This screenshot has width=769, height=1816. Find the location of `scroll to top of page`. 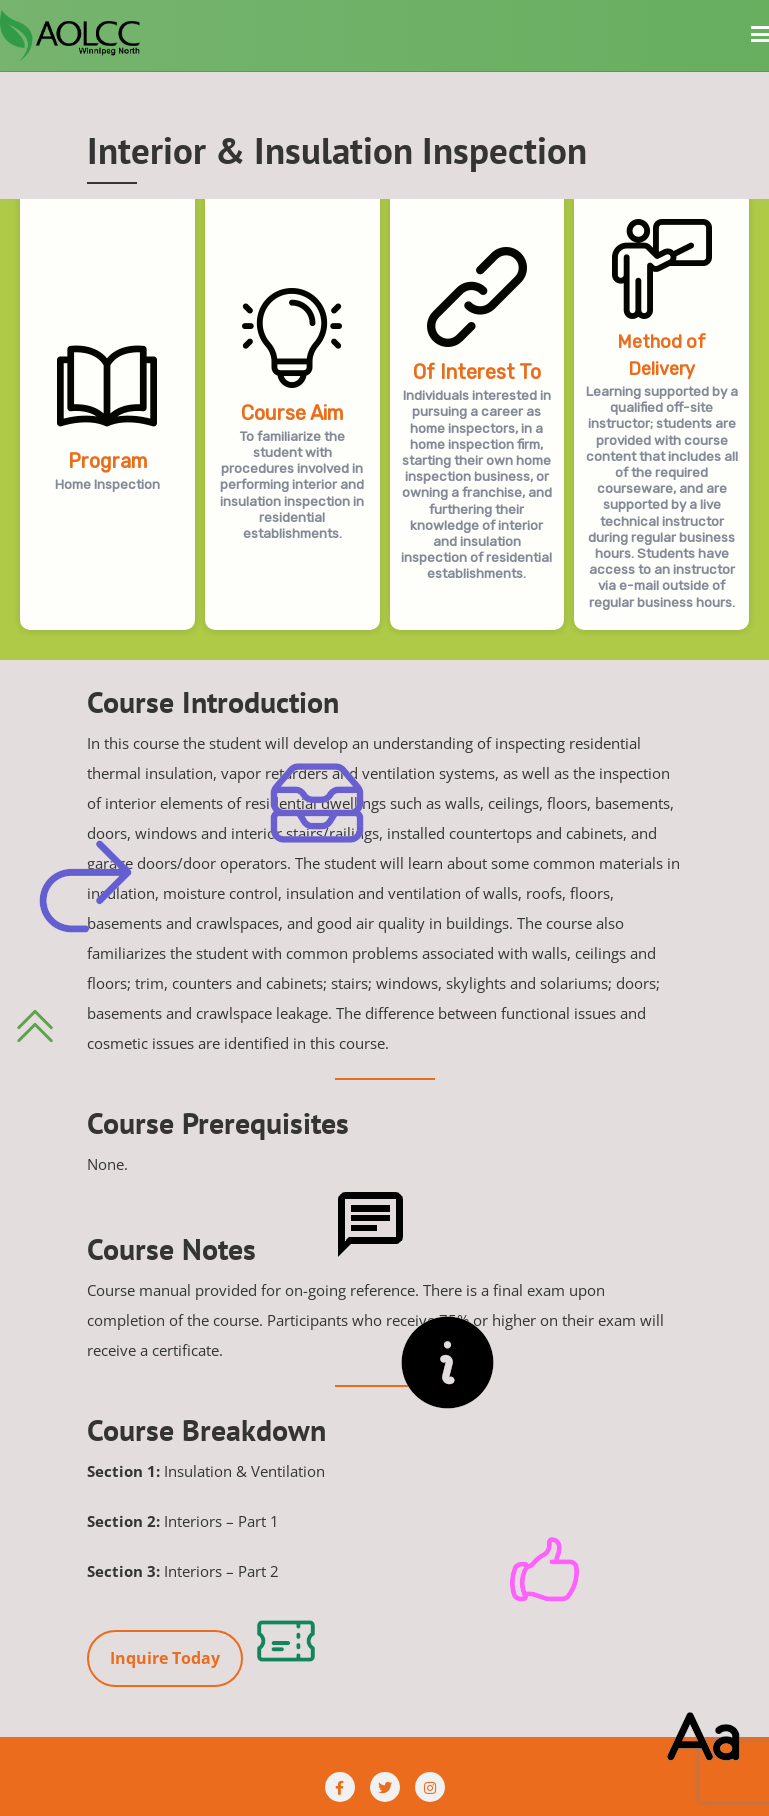

scroll to top of page is located at coordinates (35, 1026).